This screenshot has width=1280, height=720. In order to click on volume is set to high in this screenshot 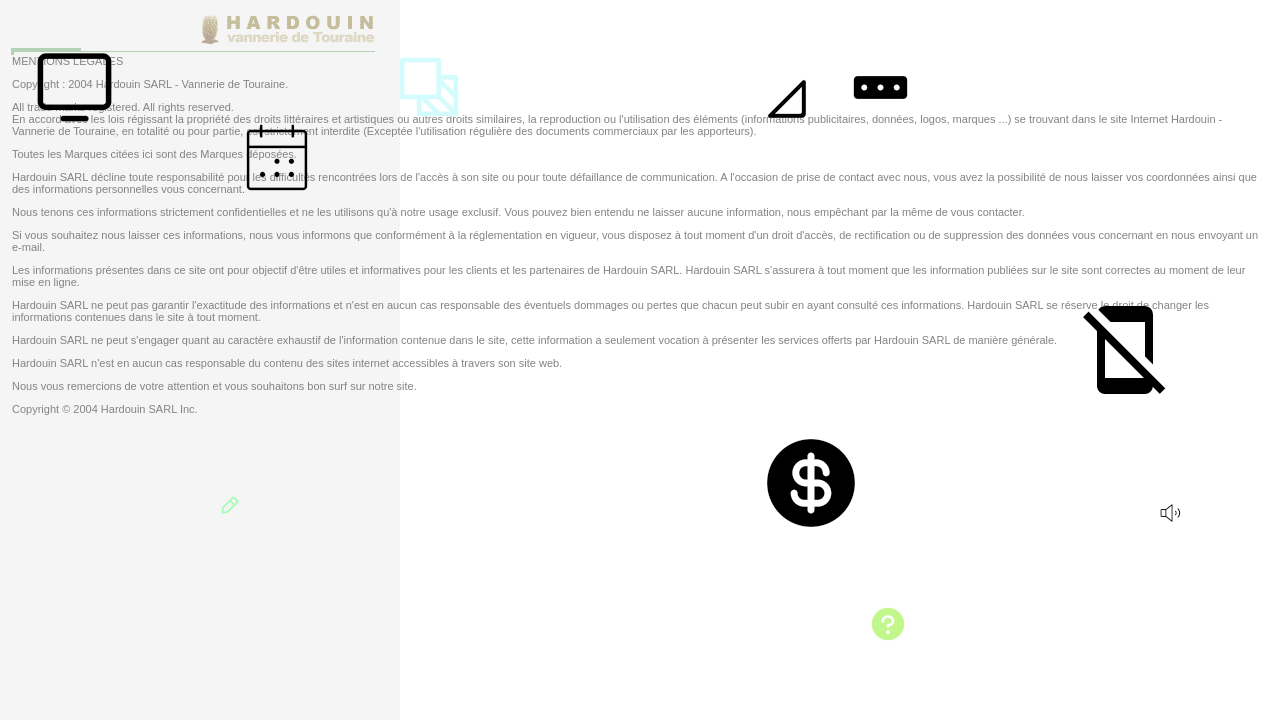, I will do `click(1170, 513)`.